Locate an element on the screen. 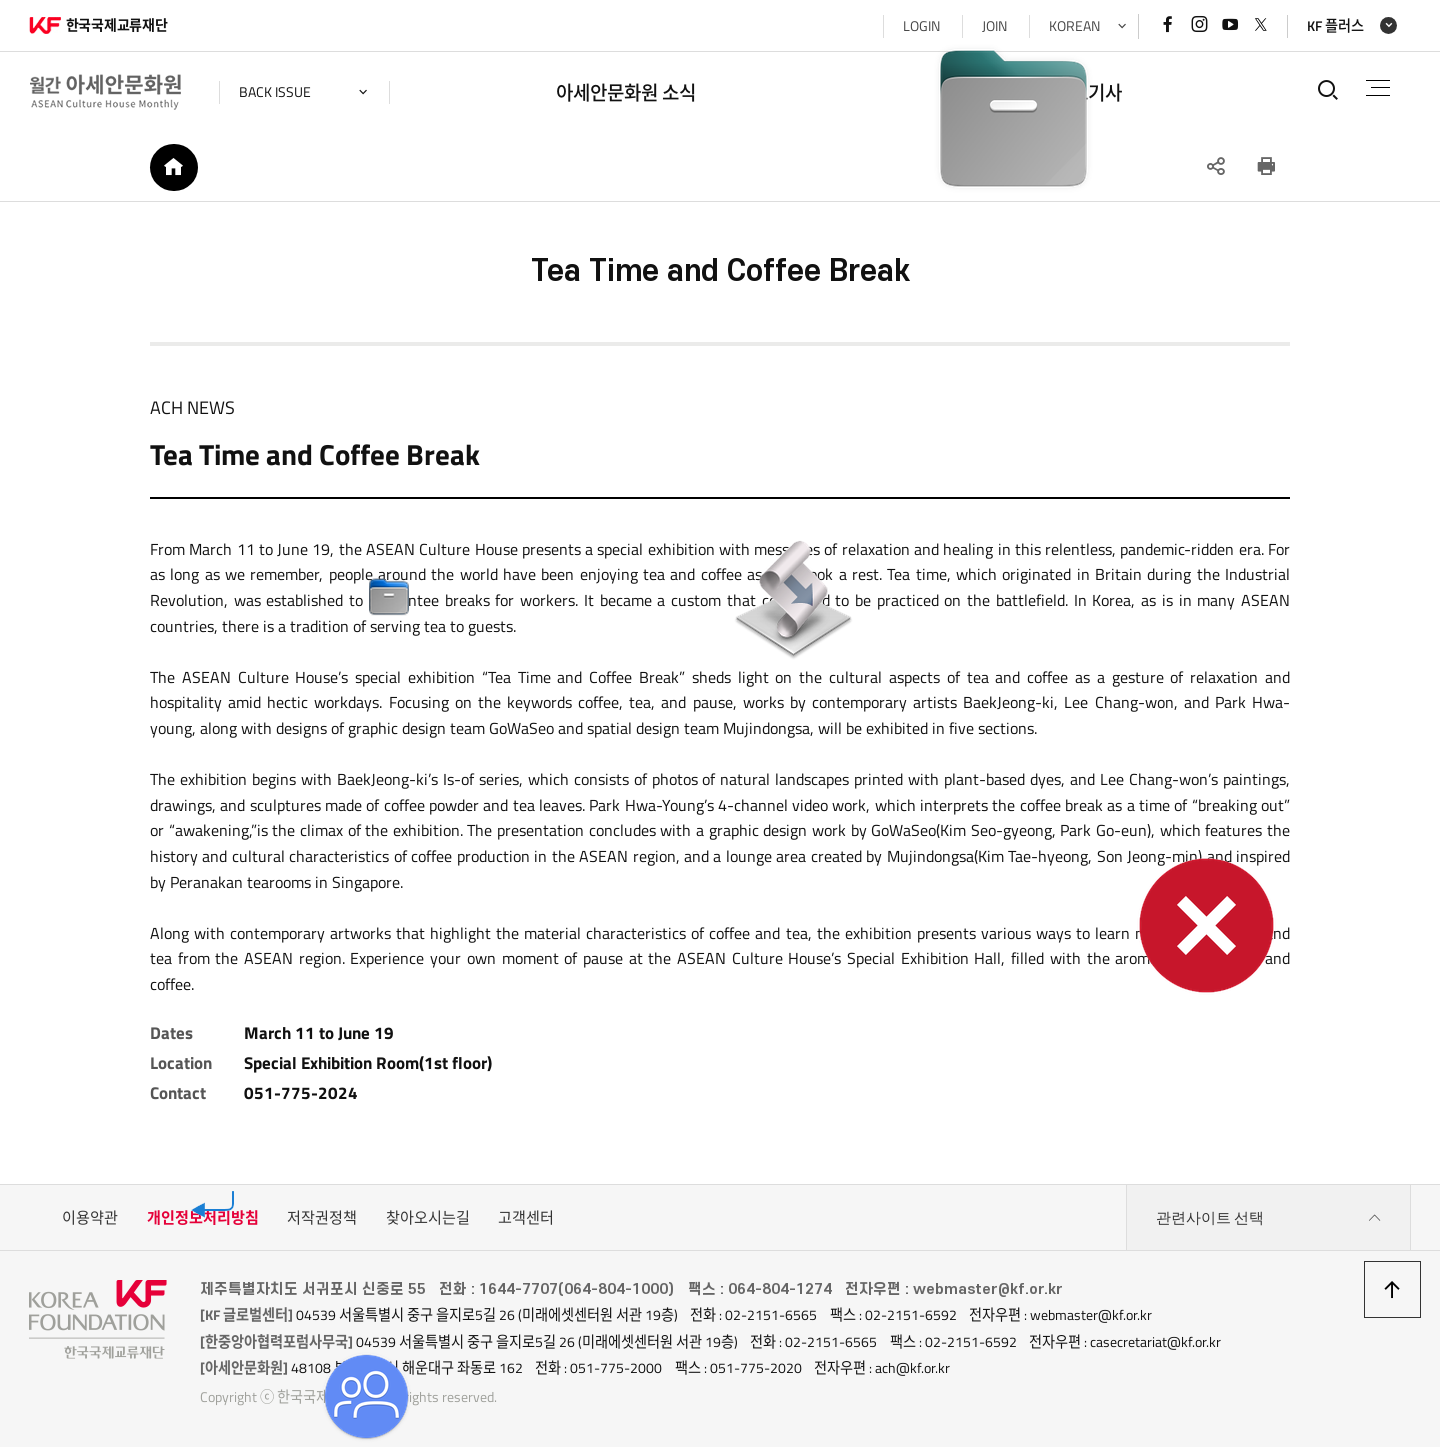  switch user account is located at coordinates (366, 1396).